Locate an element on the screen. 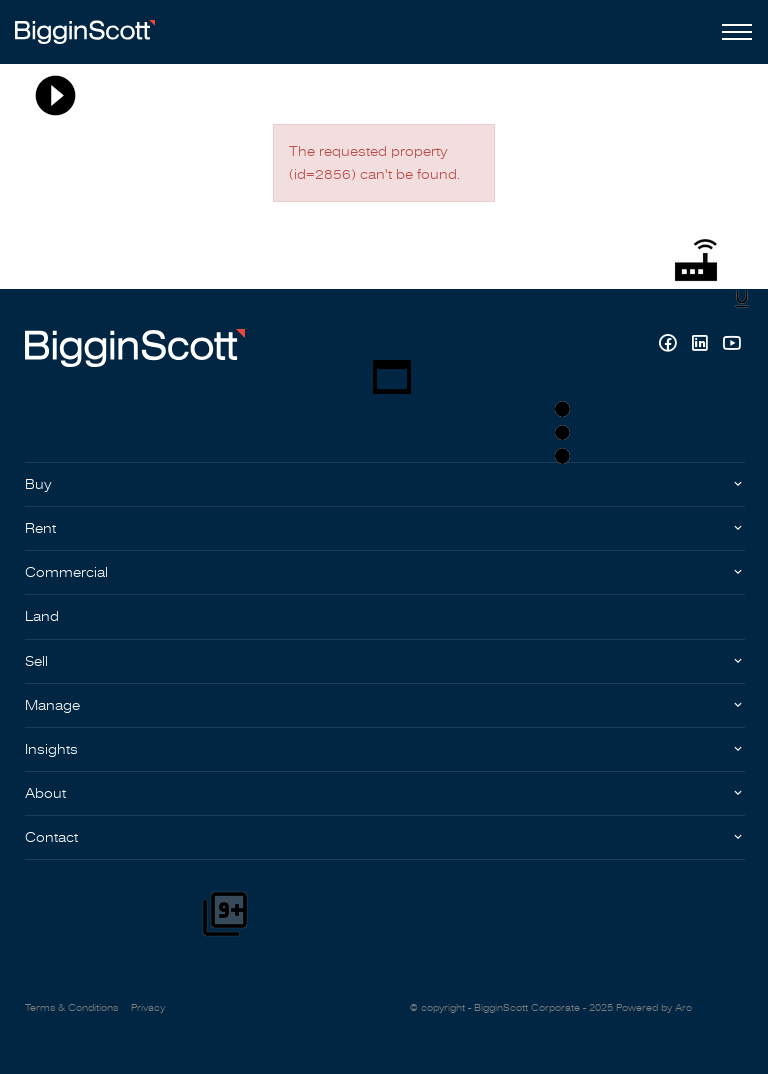 This screenshot has width=768, height=1074. access router or network device settings is located at coordinates (696, 260).